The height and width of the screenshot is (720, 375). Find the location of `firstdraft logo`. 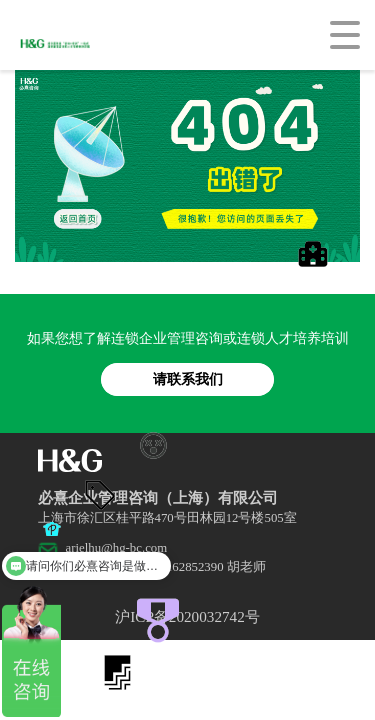

firstdraft logo is located at coordinates (117, 672).